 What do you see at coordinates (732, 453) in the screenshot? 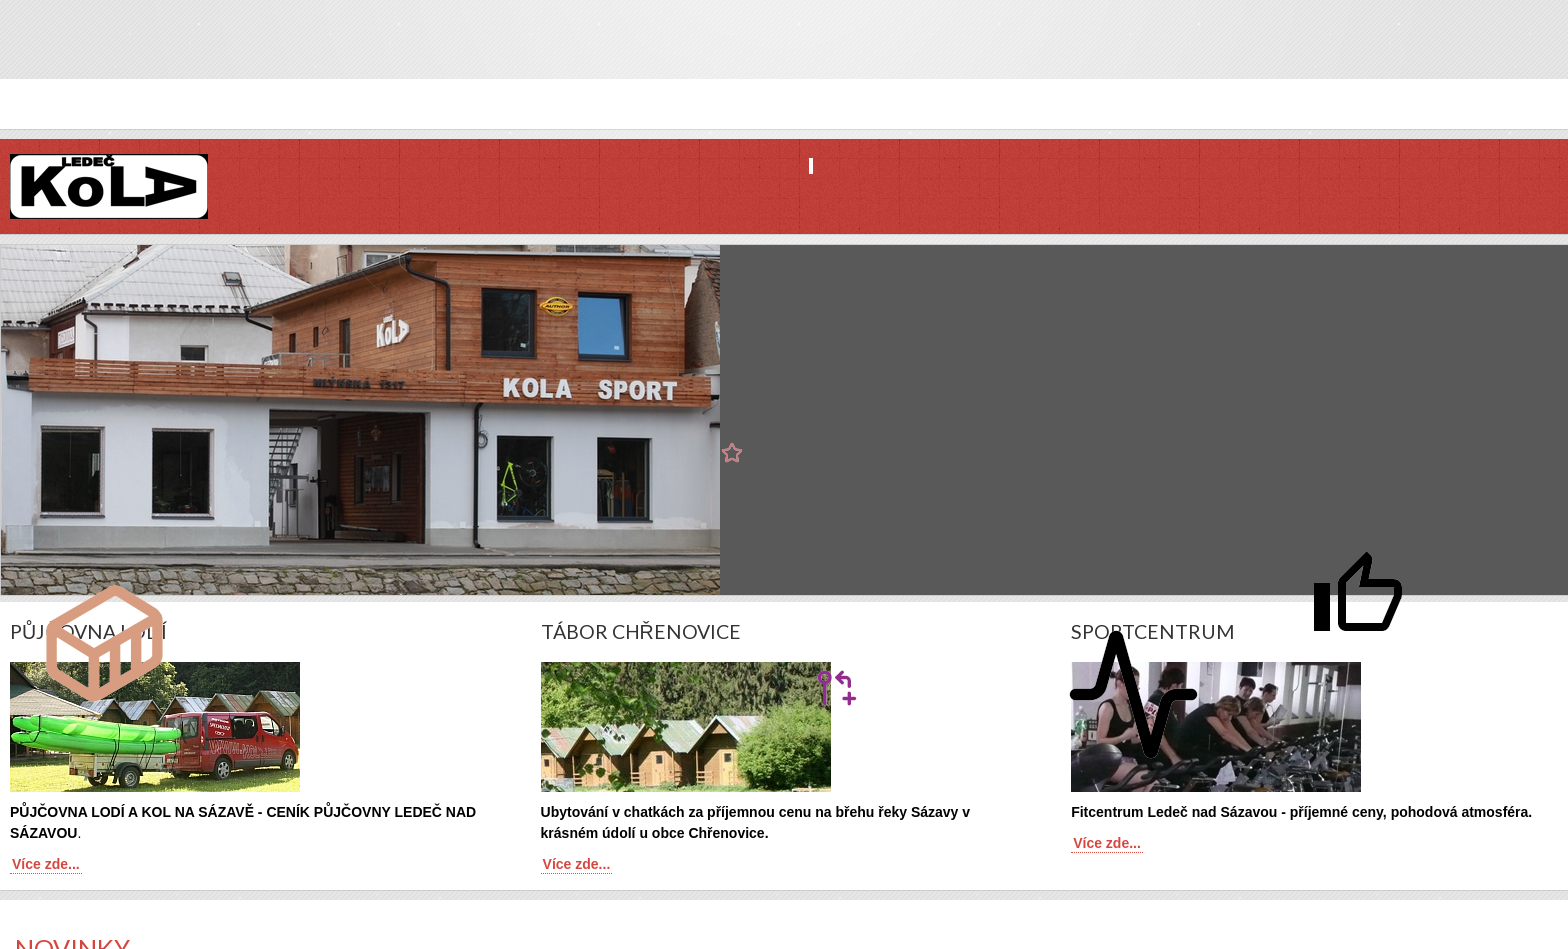
I see `add item to favorites` at bounding box center [732, 453].